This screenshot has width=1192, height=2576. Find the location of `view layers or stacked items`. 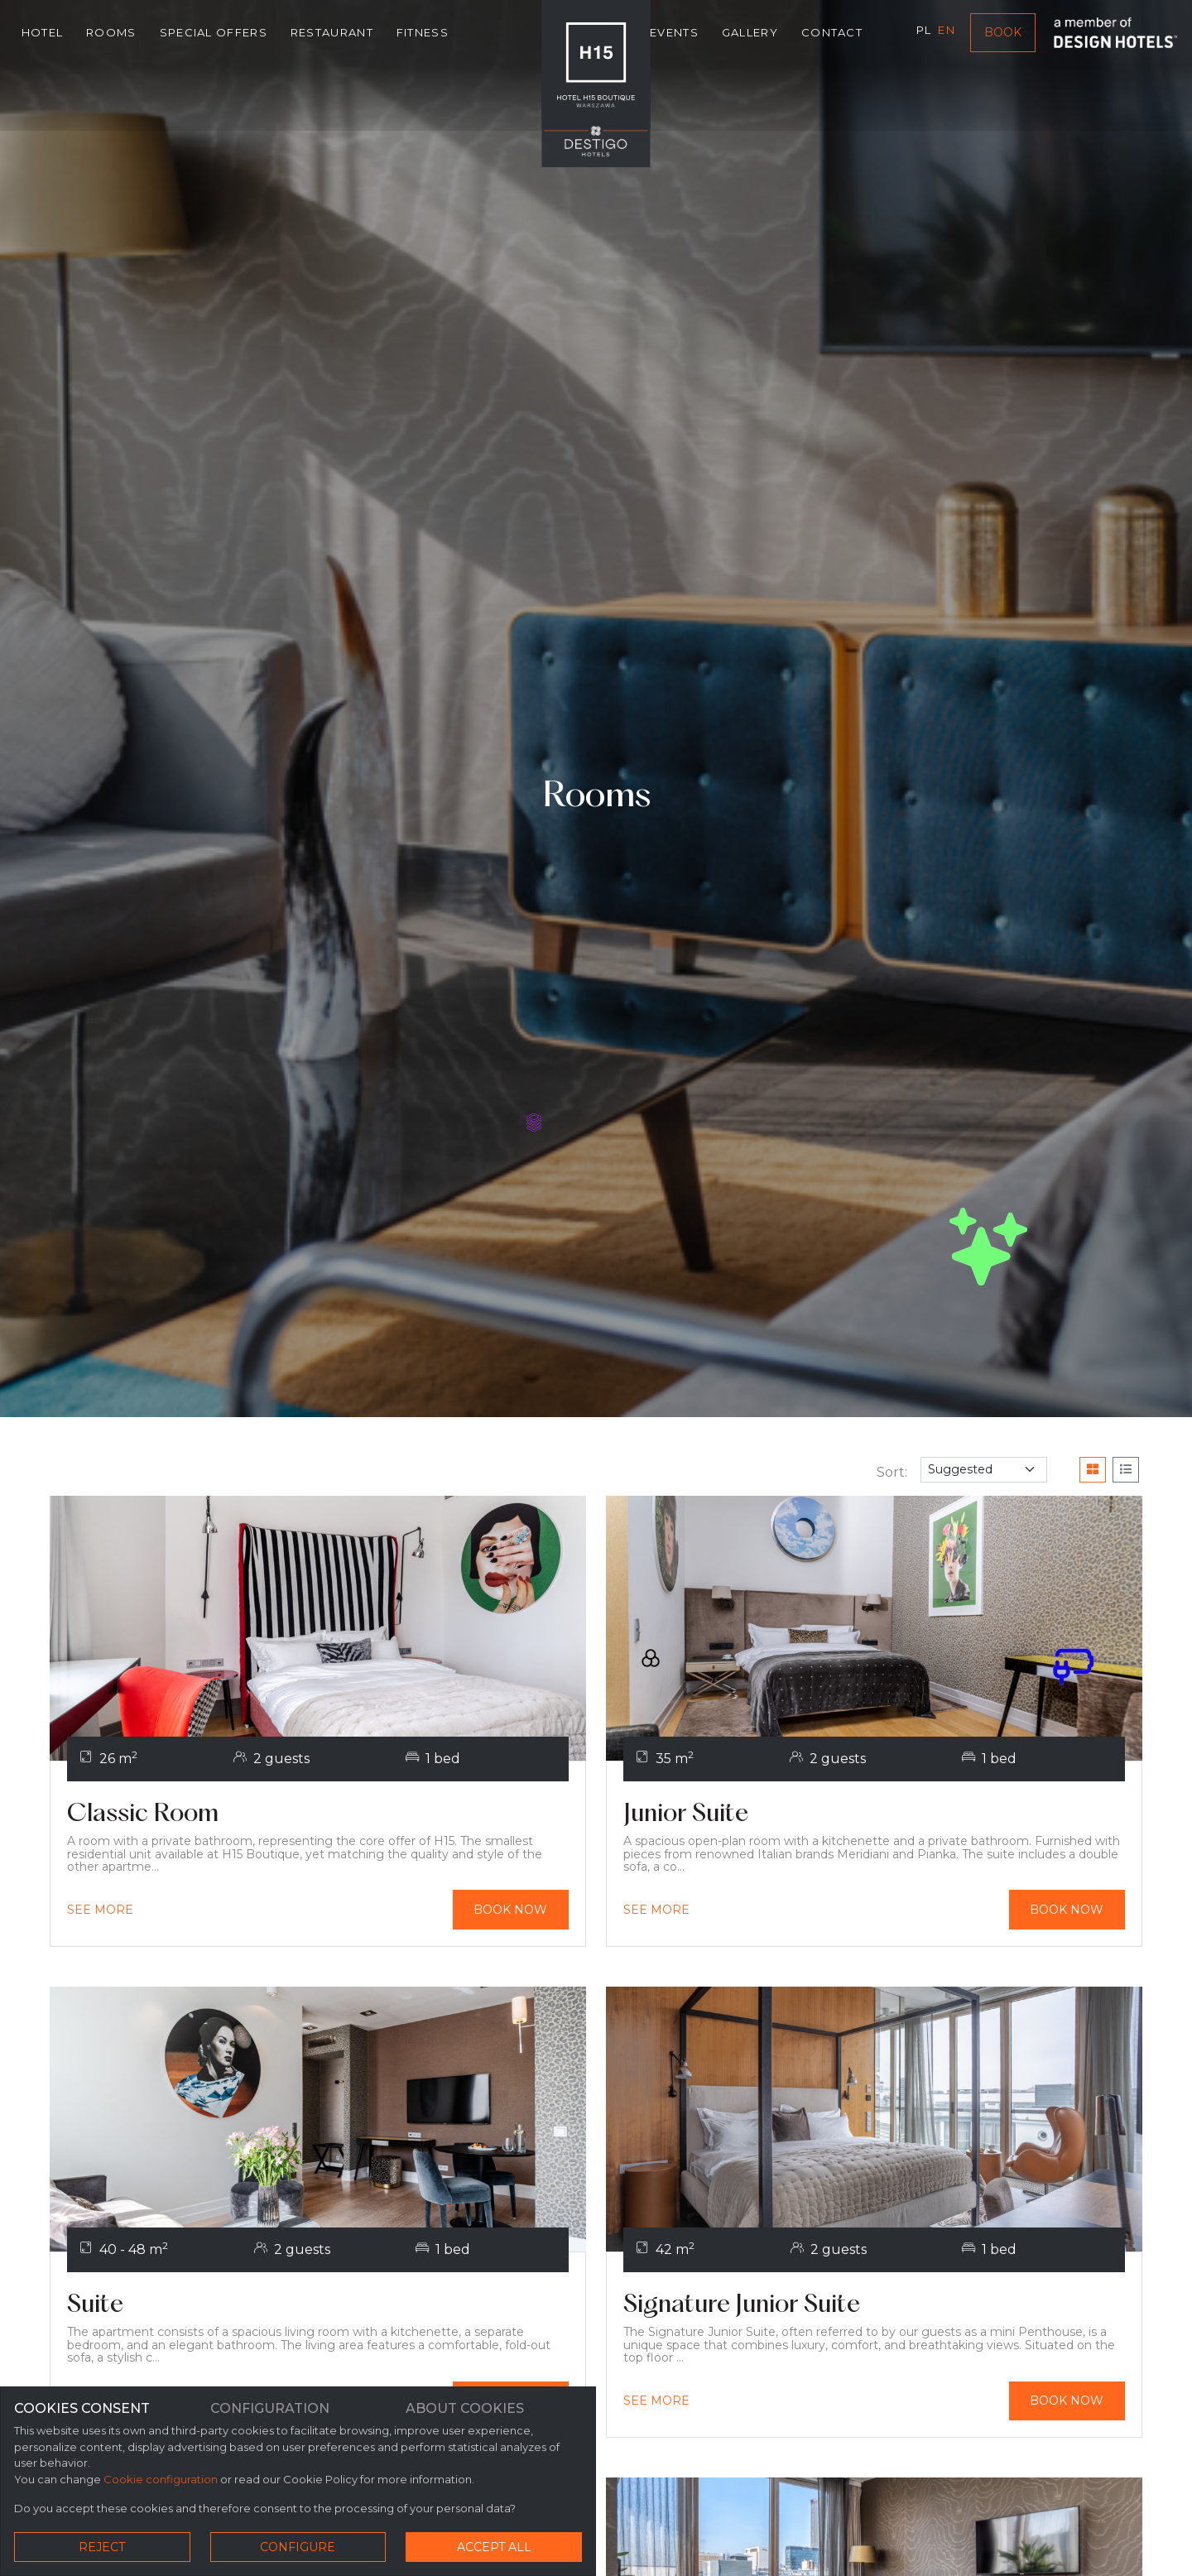

view layers or stacked items is located at coordinates (534, 1122).